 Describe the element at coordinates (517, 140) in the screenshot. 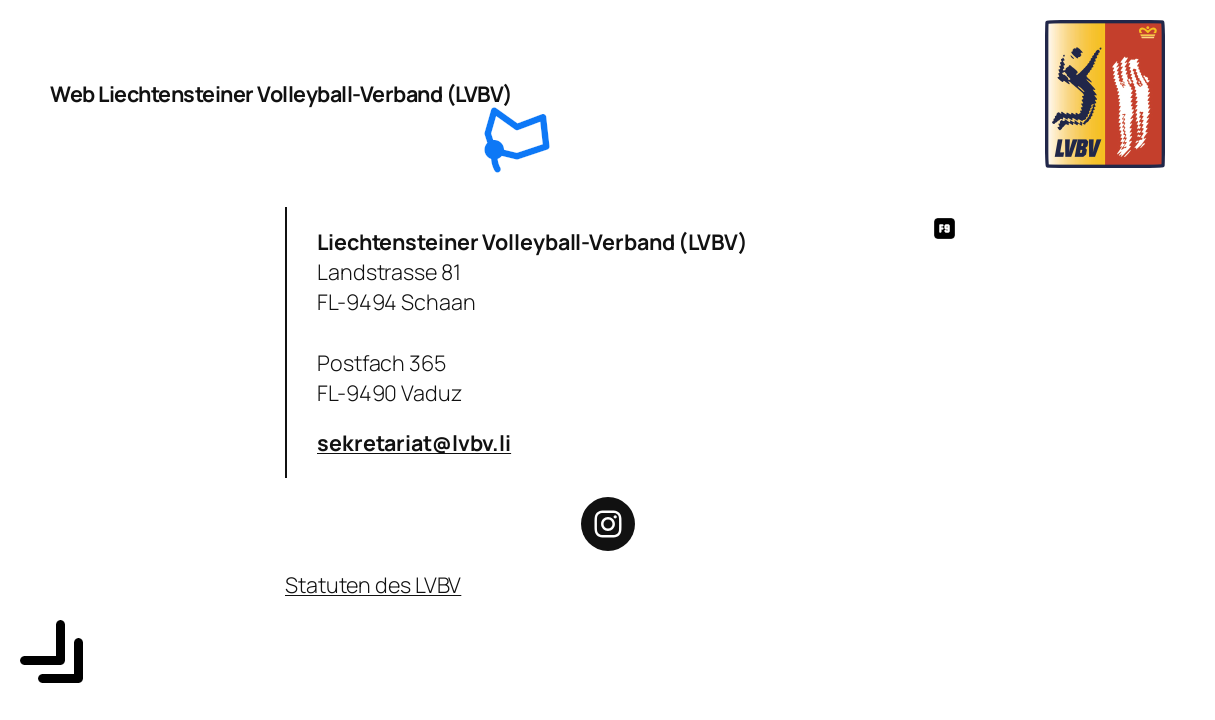

I see `make a freehand polygon selection` at that location.